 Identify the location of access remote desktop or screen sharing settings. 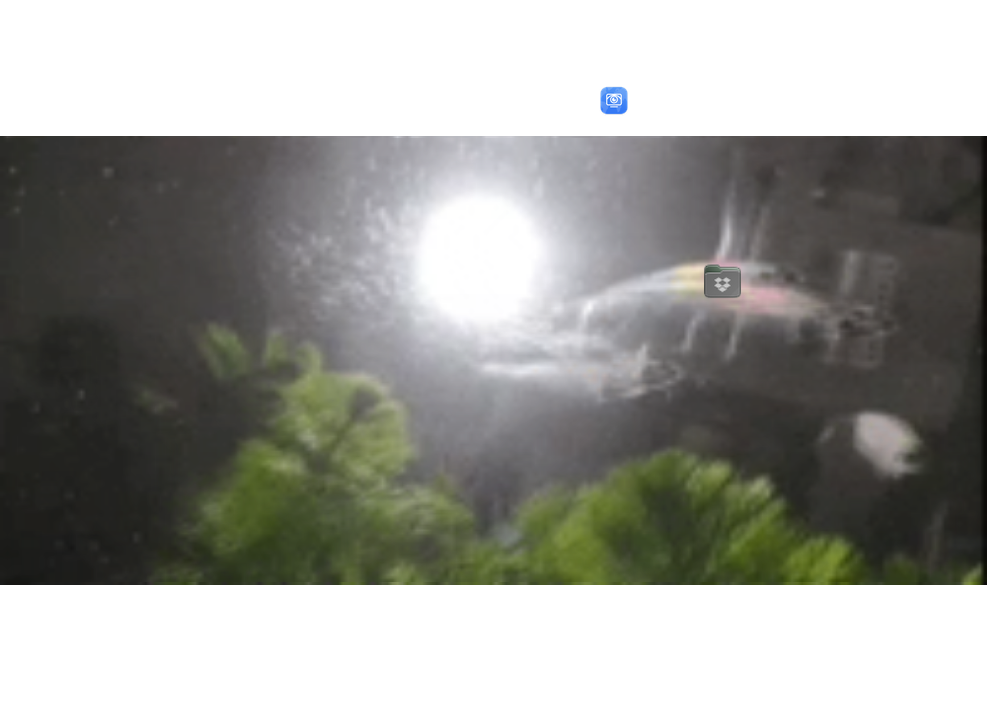
(614, 101).